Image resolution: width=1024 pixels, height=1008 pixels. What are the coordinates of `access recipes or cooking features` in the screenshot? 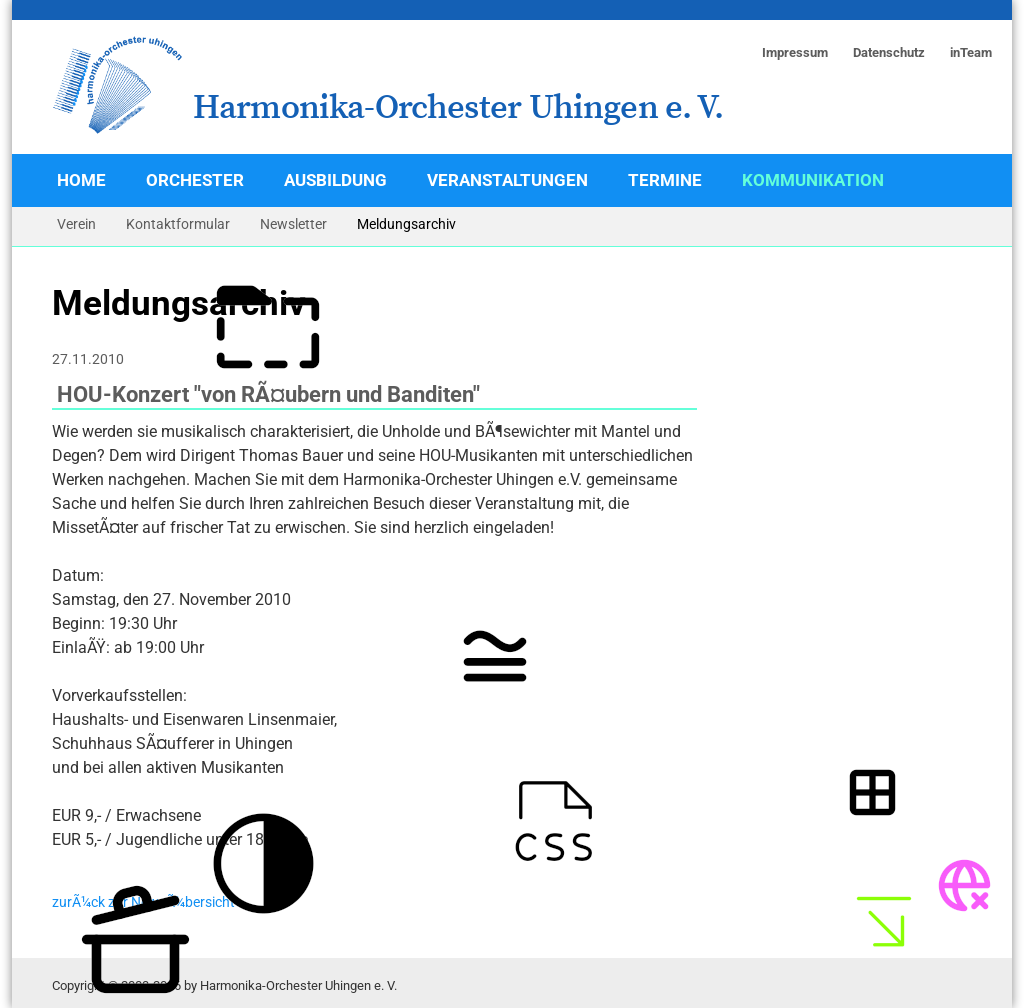 It's located at (135, 939).